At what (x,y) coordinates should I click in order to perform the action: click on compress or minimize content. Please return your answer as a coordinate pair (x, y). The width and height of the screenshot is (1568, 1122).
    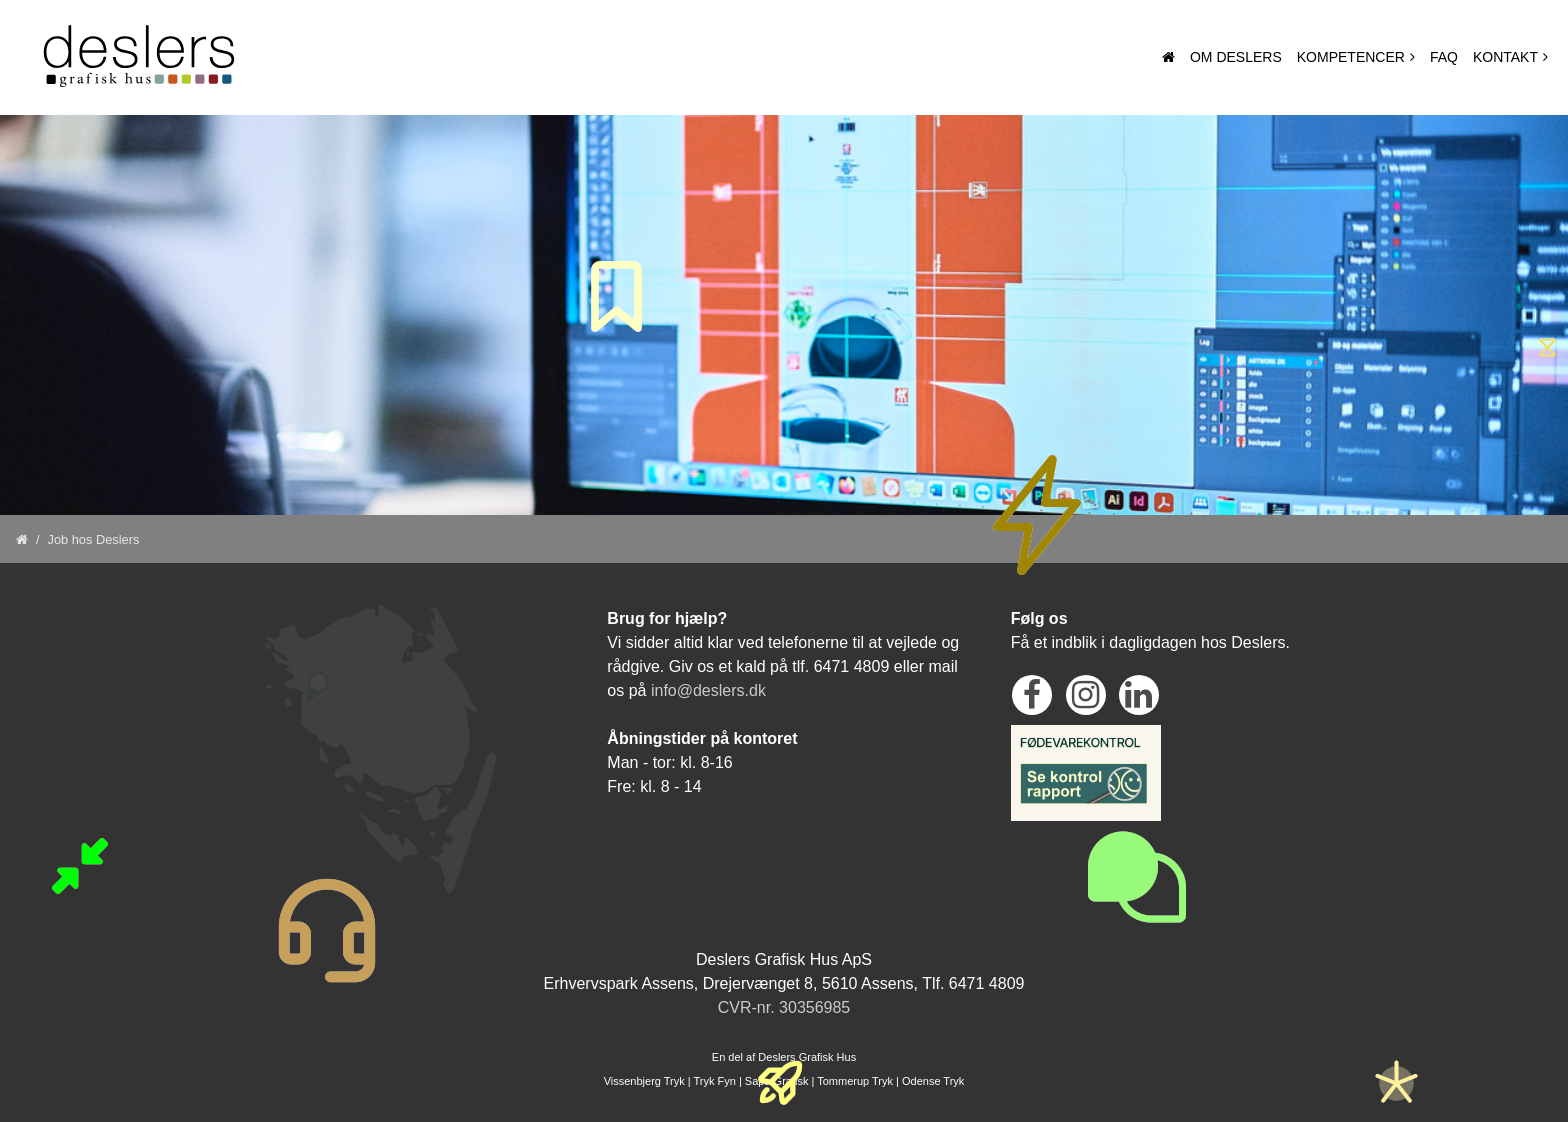
    Looking at the image, I should click on (80, 866).